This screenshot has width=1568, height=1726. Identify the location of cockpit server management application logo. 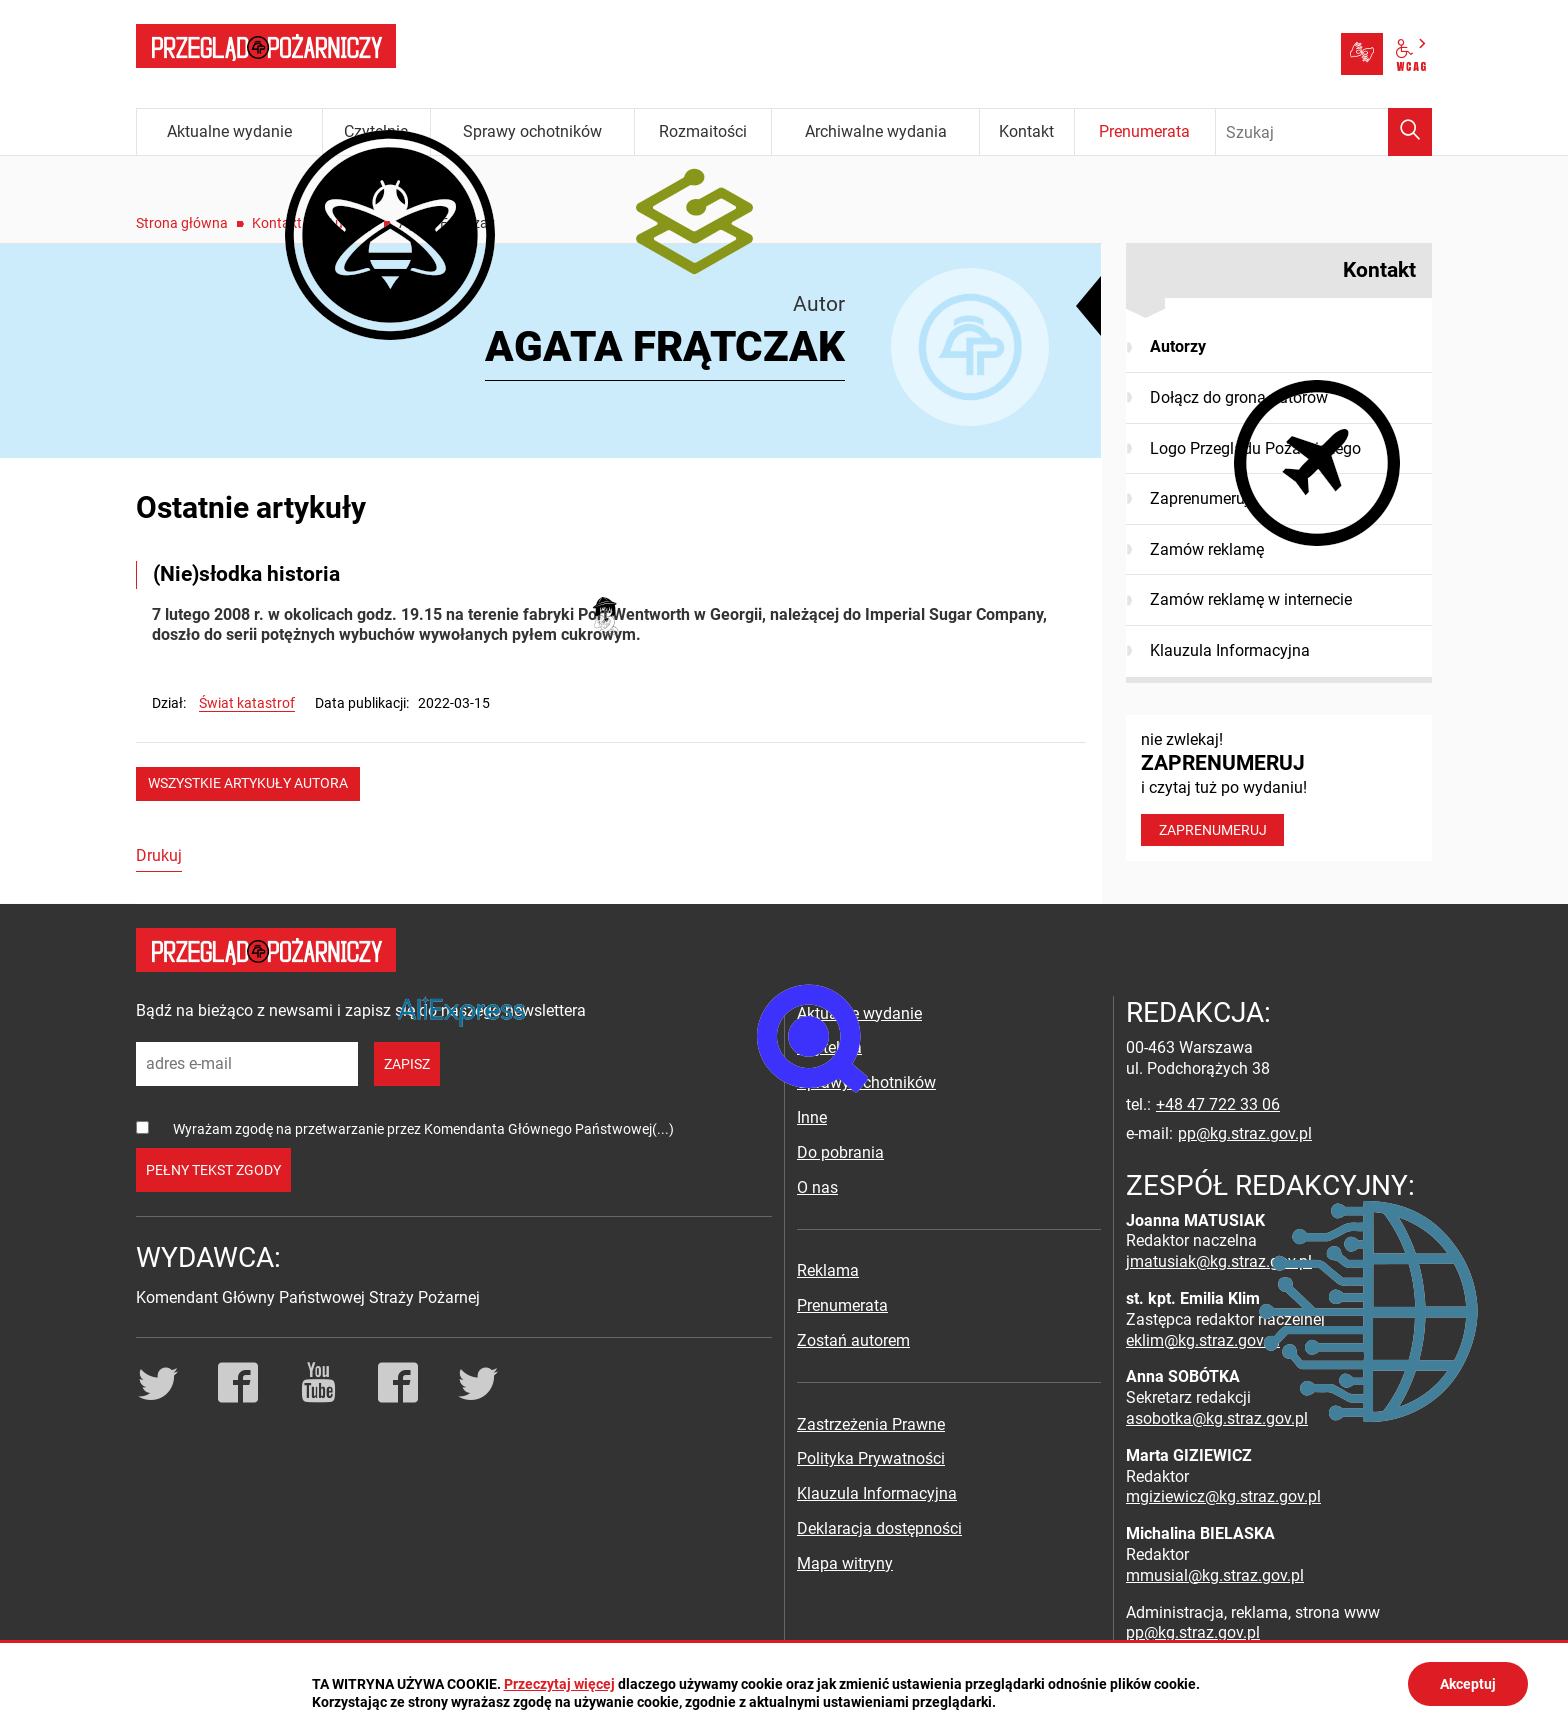
(1317, 463).